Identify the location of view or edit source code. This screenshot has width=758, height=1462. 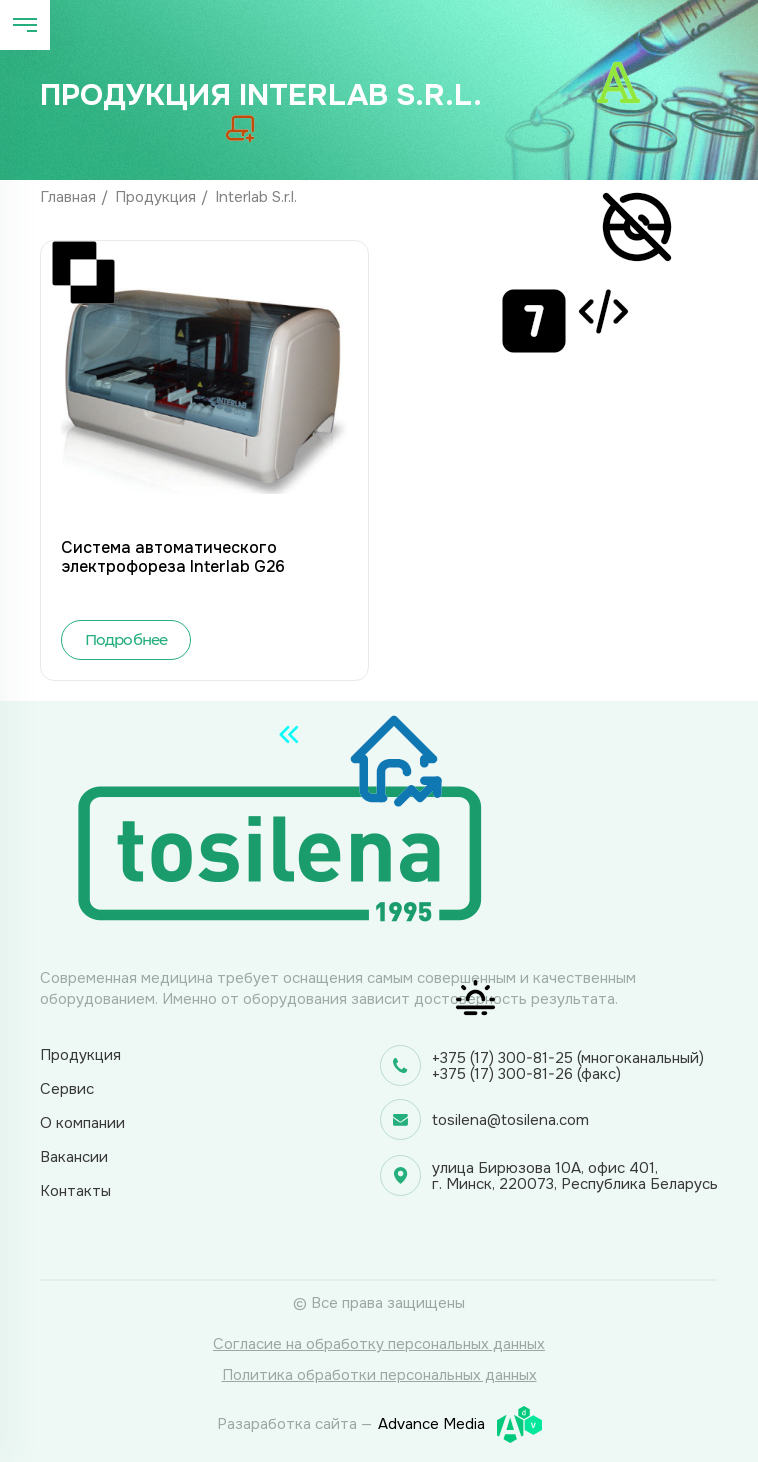
(603, 311).